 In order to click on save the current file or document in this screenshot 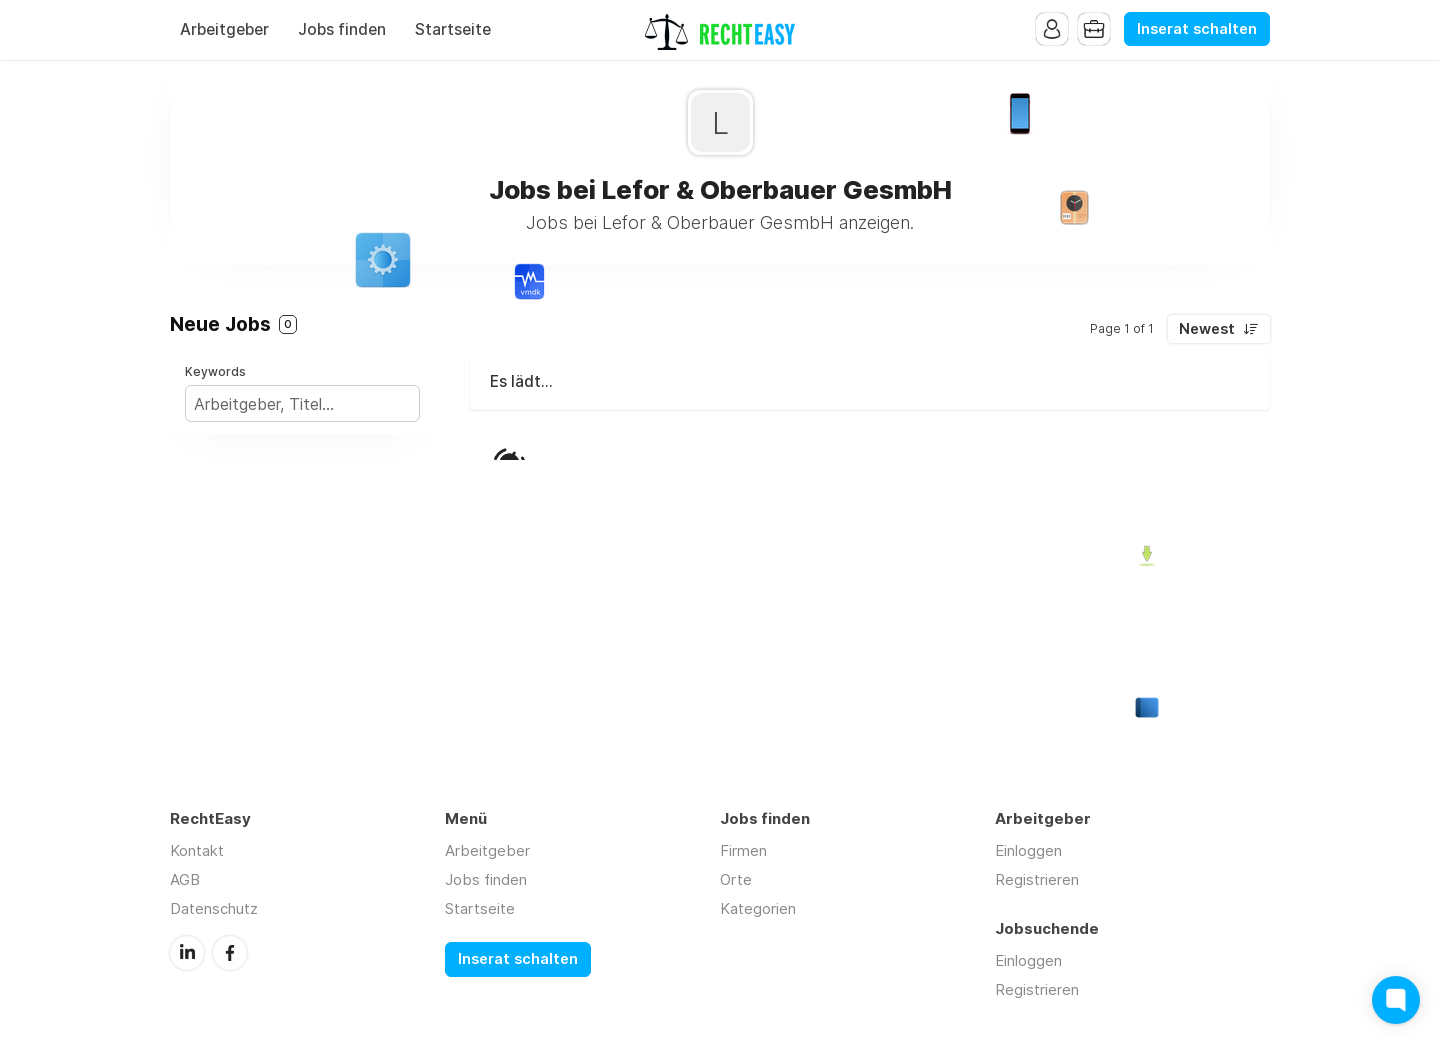, I will do `click(1147, 554)`.